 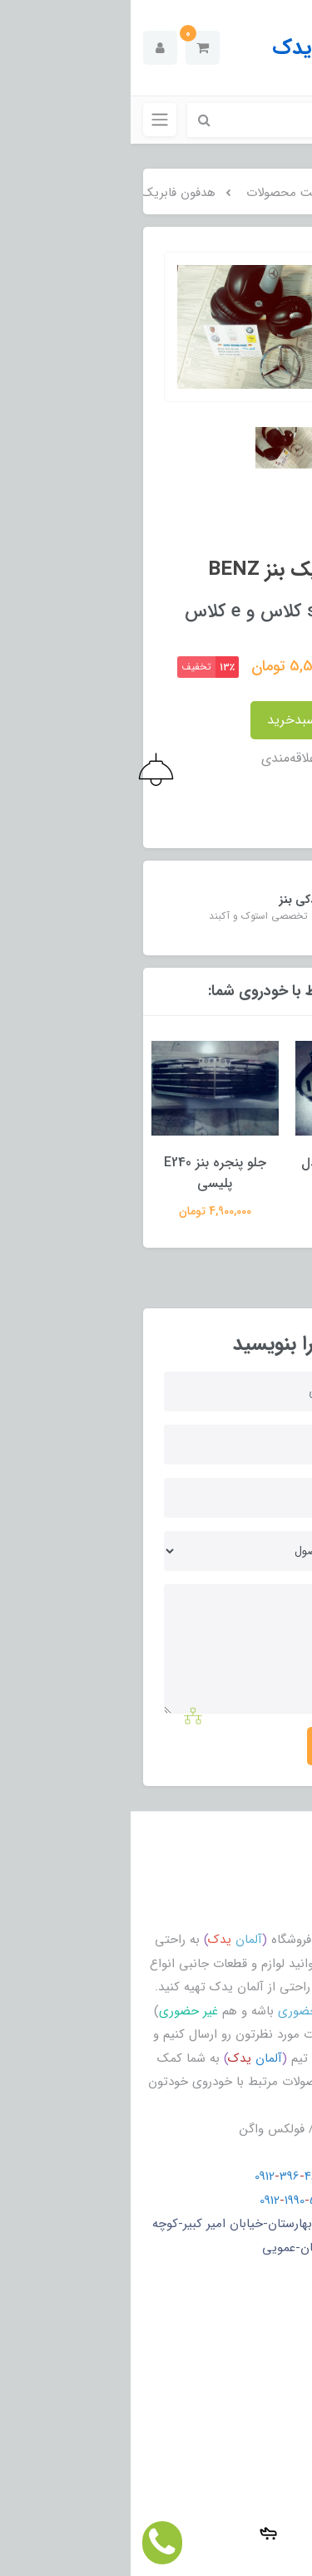 What do you see at coordinates (193, 1716) in the screenshot?
I see `view network topology or connections` at bounding box center [193, 1716].